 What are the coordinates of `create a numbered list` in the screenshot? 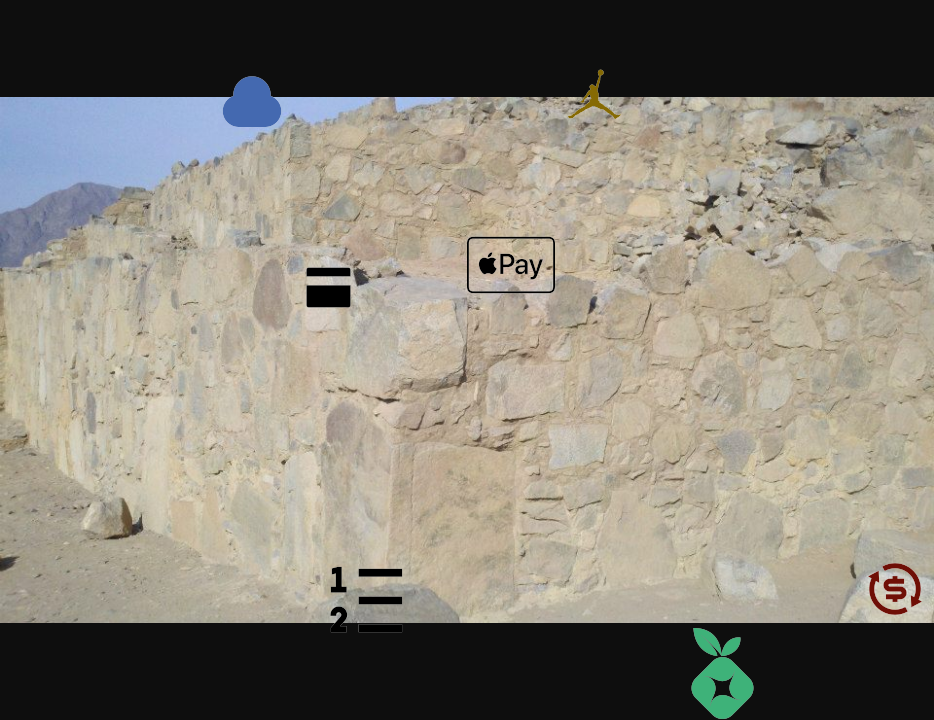 It's located at (366, 600).